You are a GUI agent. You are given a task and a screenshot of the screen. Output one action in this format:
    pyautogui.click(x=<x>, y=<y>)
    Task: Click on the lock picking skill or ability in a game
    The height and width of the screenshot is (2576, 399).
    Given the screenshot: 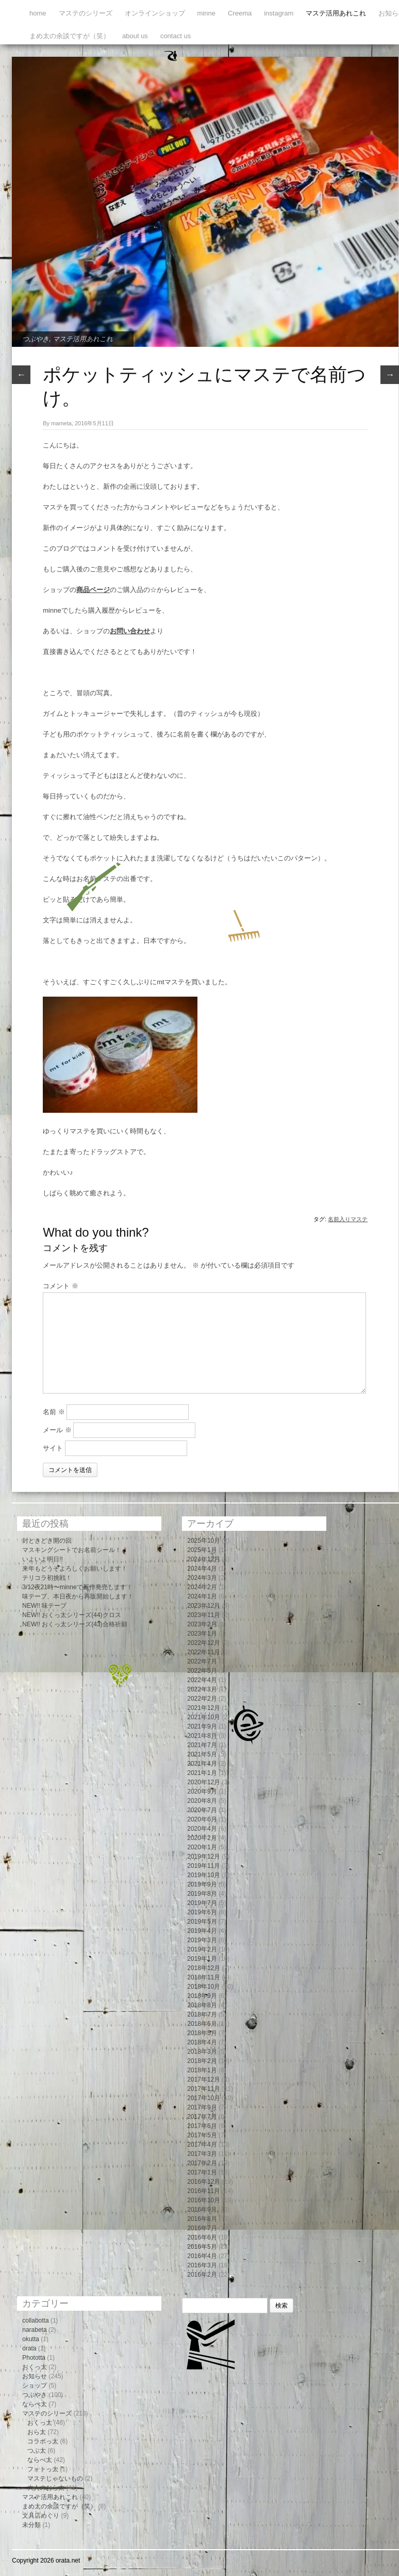 What is the action you would take?
    pyautogui.click(x=210, y=2345)
    